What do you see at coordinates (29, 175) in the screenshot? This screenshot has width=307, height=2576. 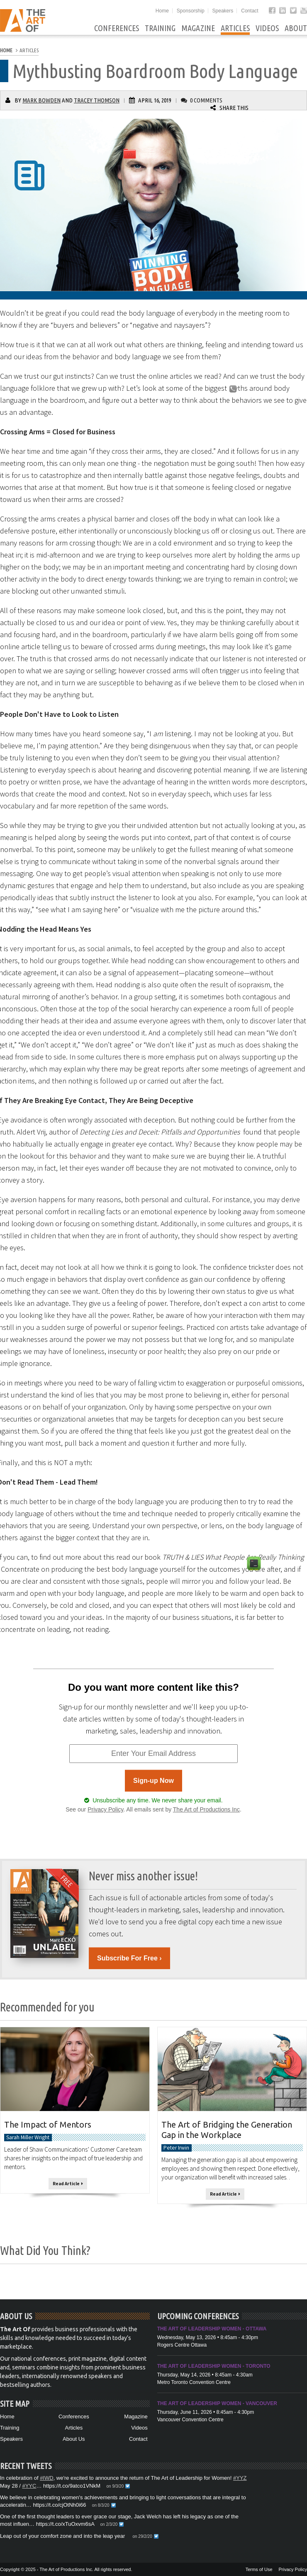 I see `view news articles or updates` at bounding box center [29, 175].